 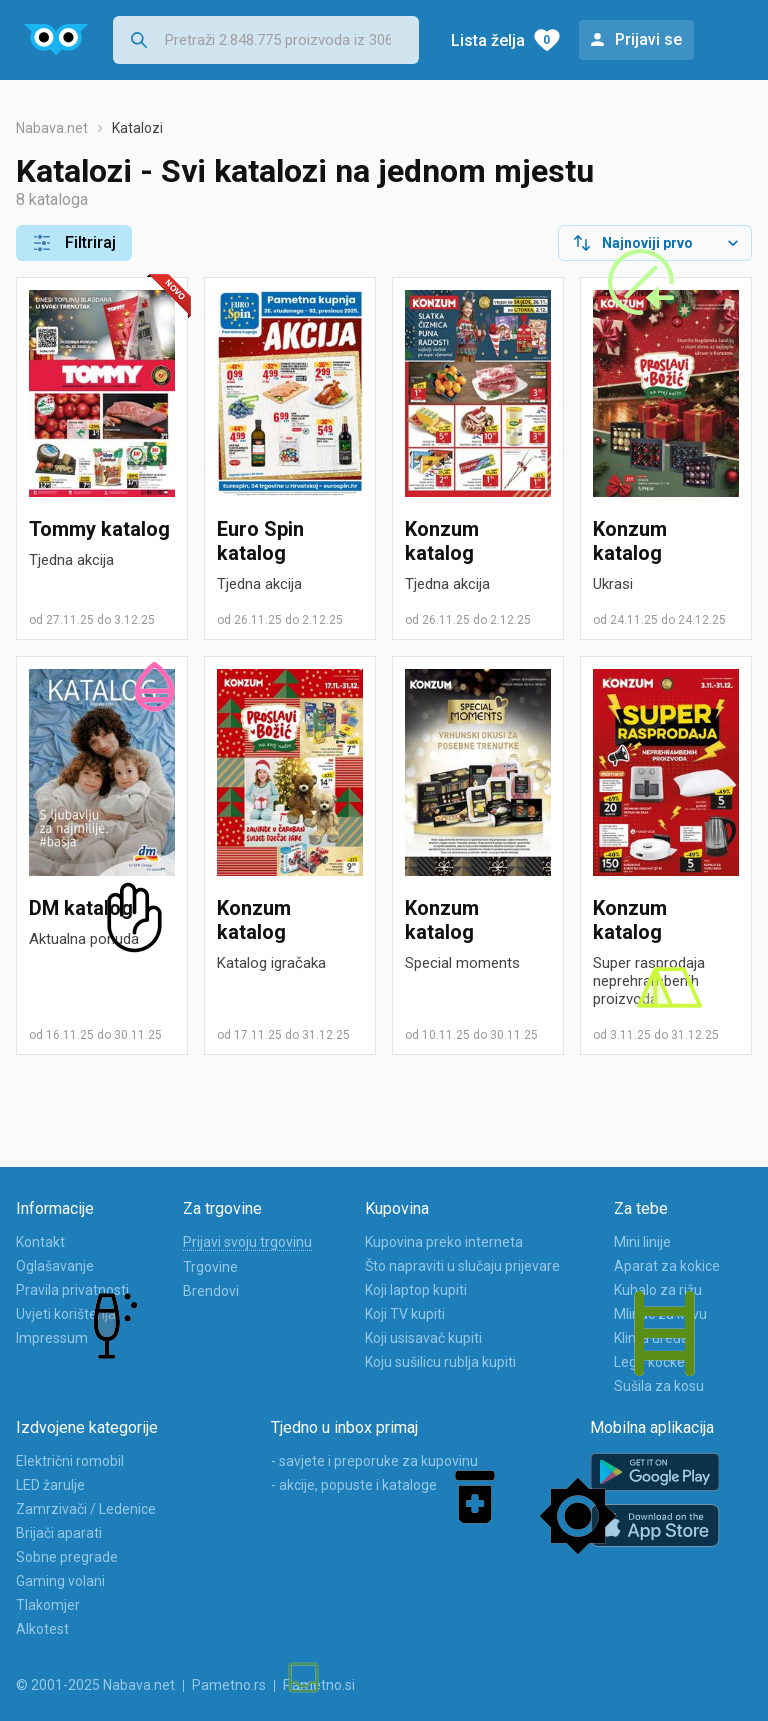 What do you see at coordinates (109, 1326) in the screenshot?
I see `celebrate an achievement or milestone` at bounding box center [109, 1326].